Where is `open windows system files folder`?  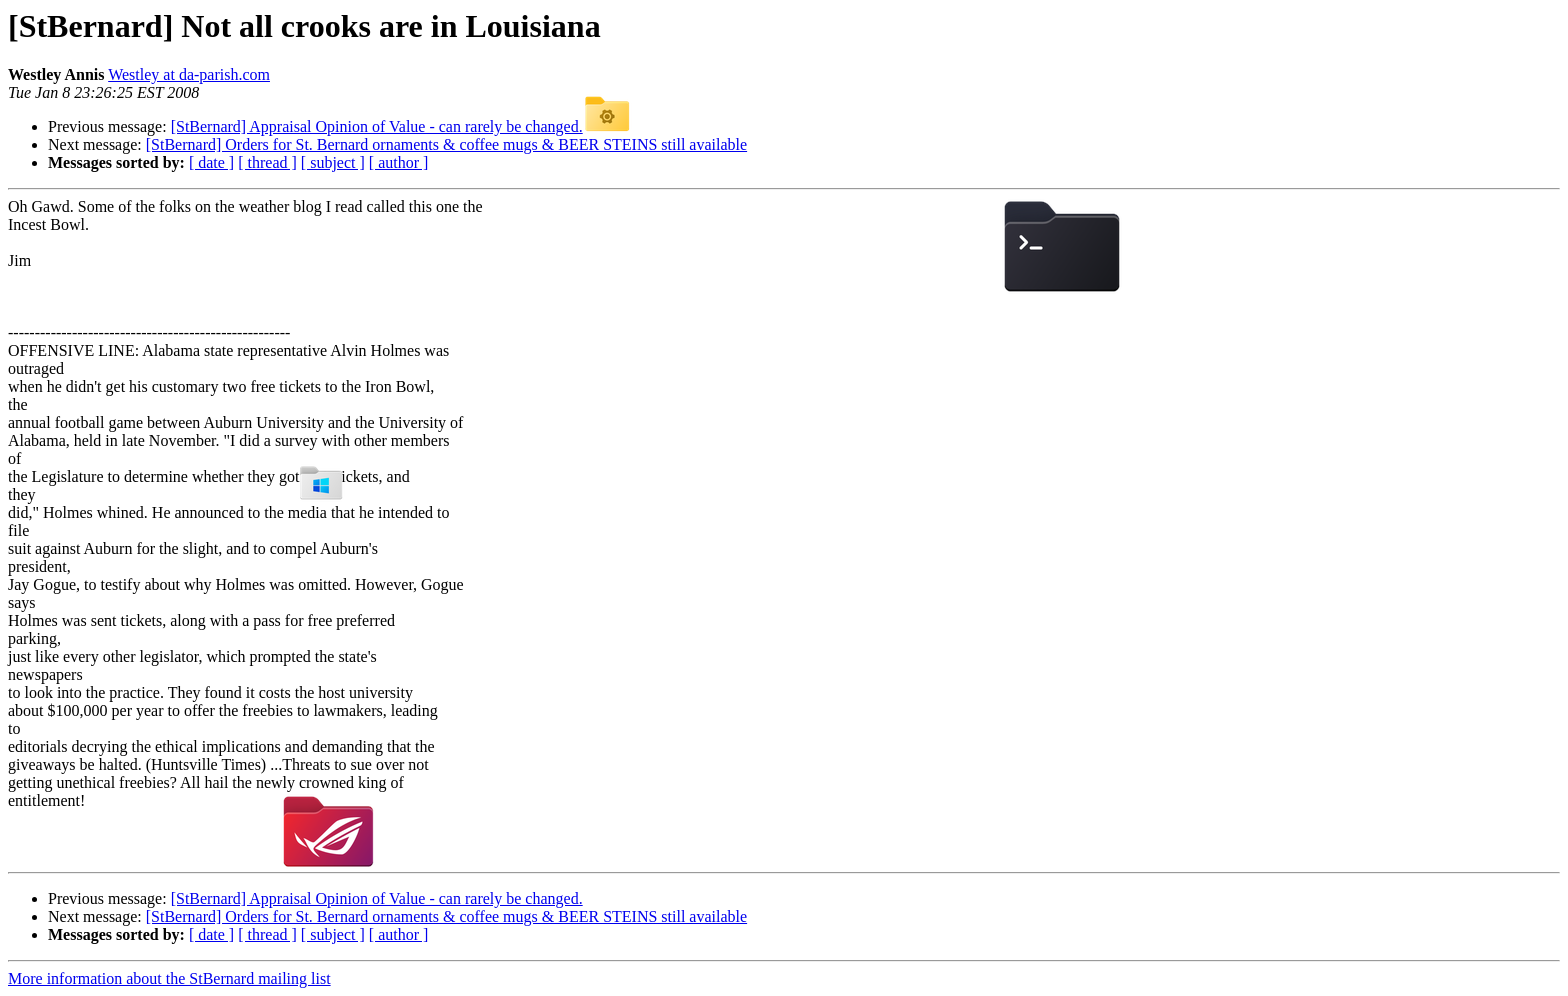
open windows system files folder is located at coordinates (321, 484).